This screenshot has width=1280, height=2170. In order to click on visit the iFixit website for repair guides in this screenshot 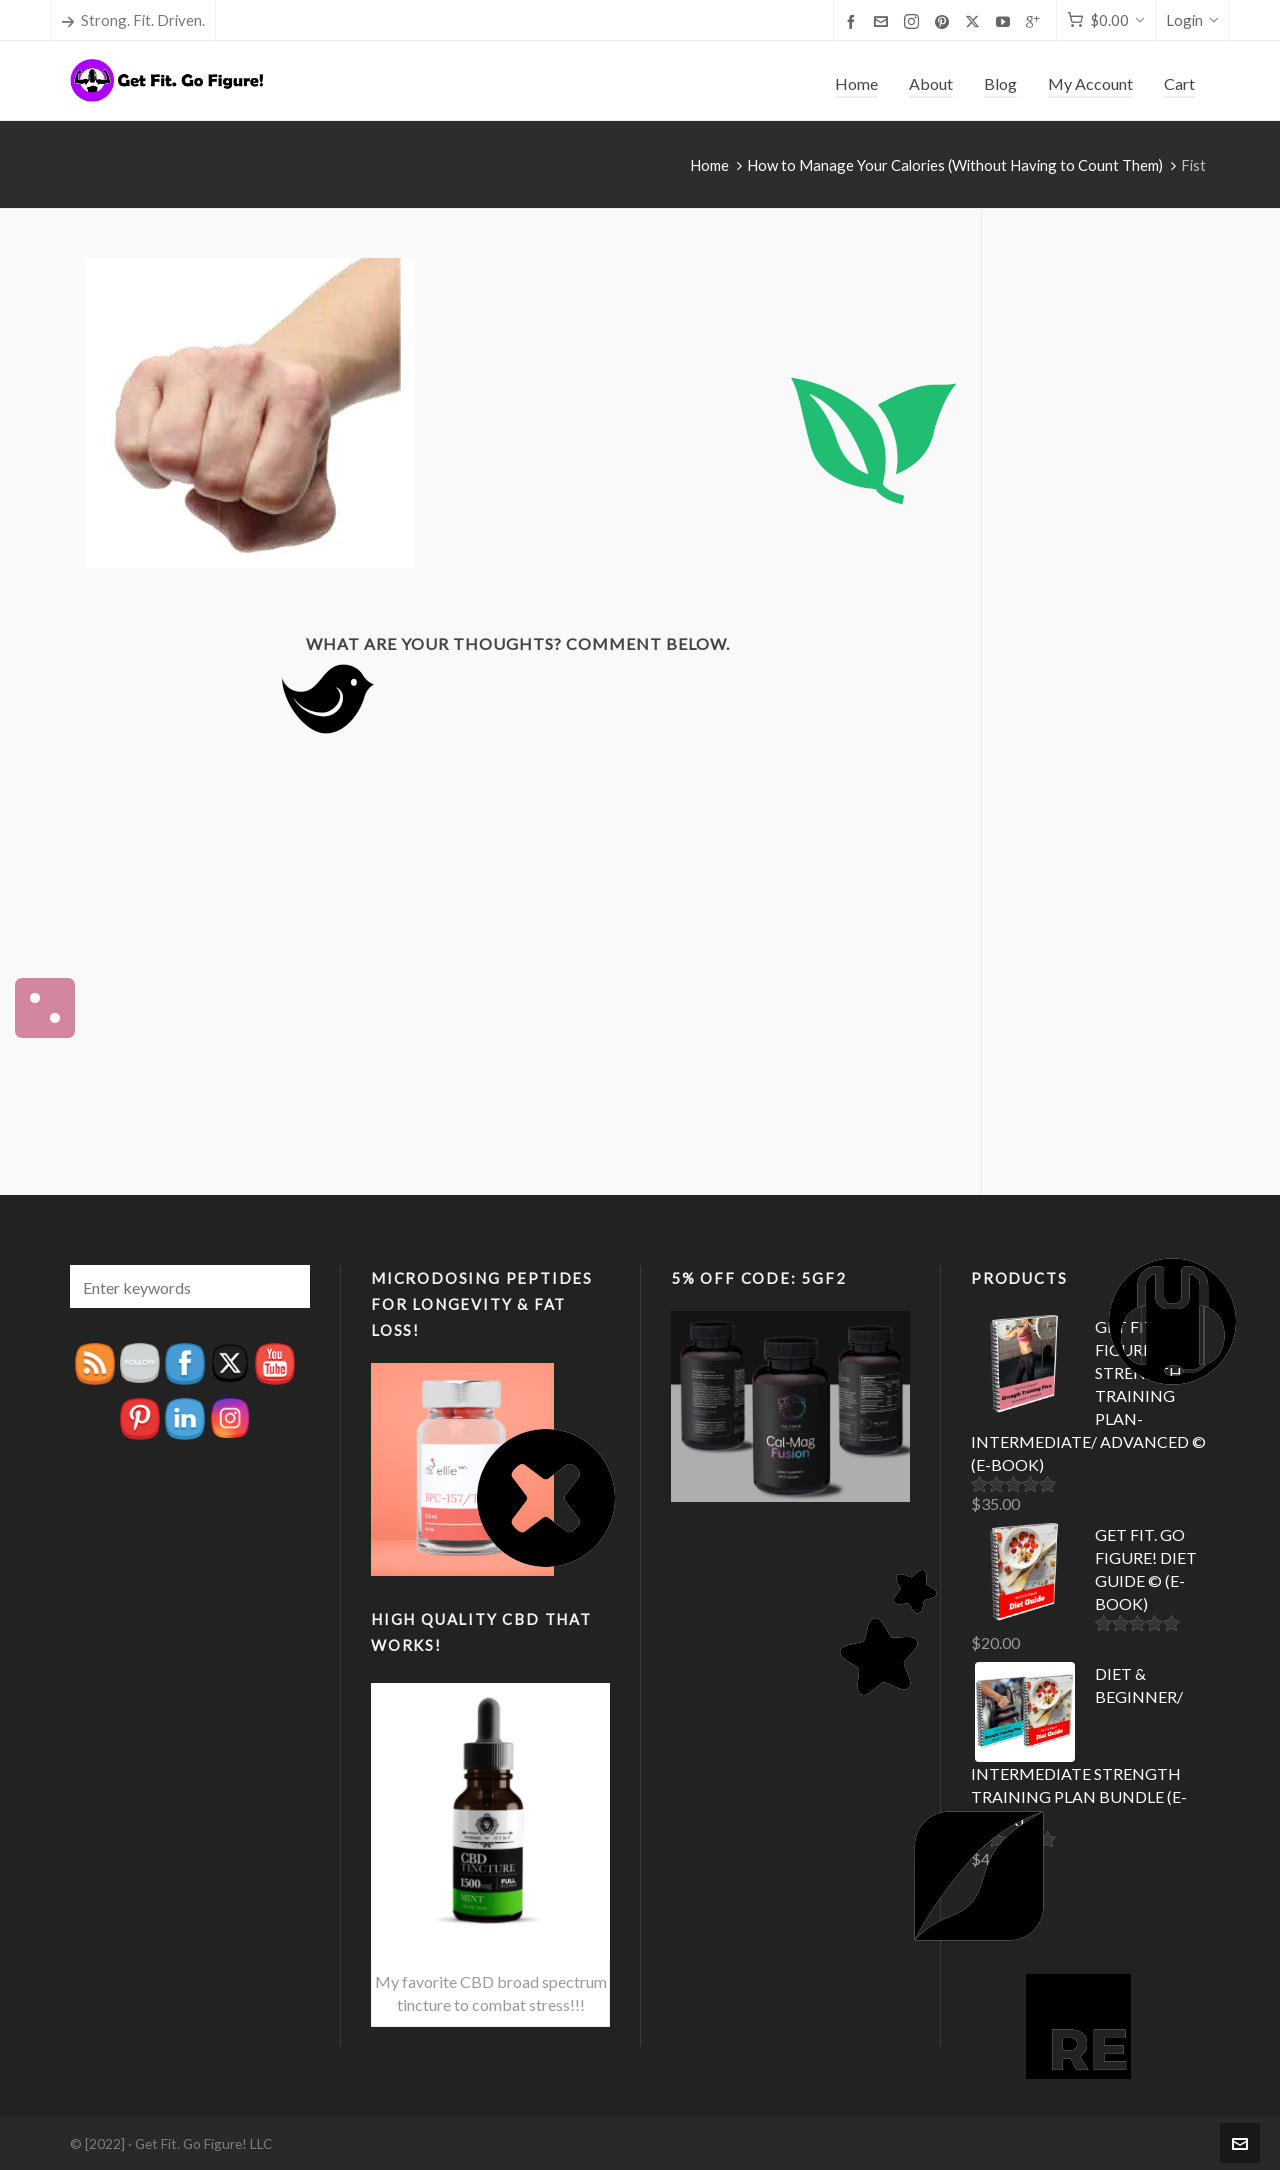, I will do `click(546, 1498)`.